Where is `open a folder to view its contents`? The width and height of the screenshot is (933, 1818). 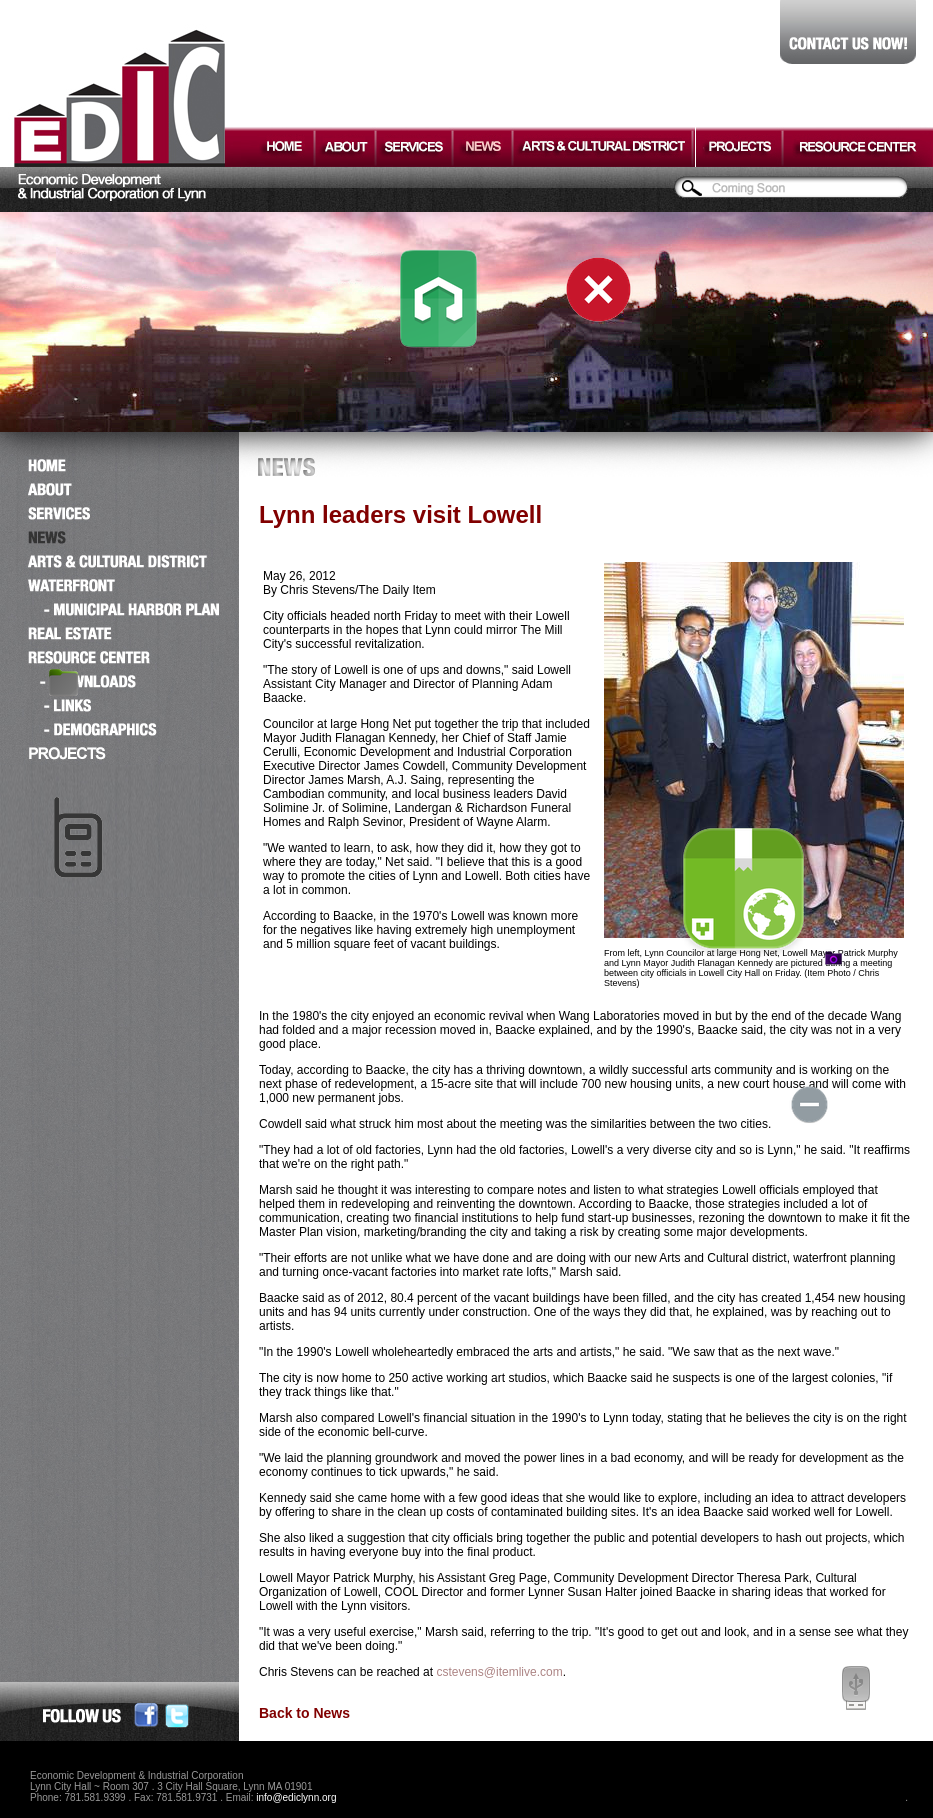 open a folder to view its contents is located at coordinates (63, 682).